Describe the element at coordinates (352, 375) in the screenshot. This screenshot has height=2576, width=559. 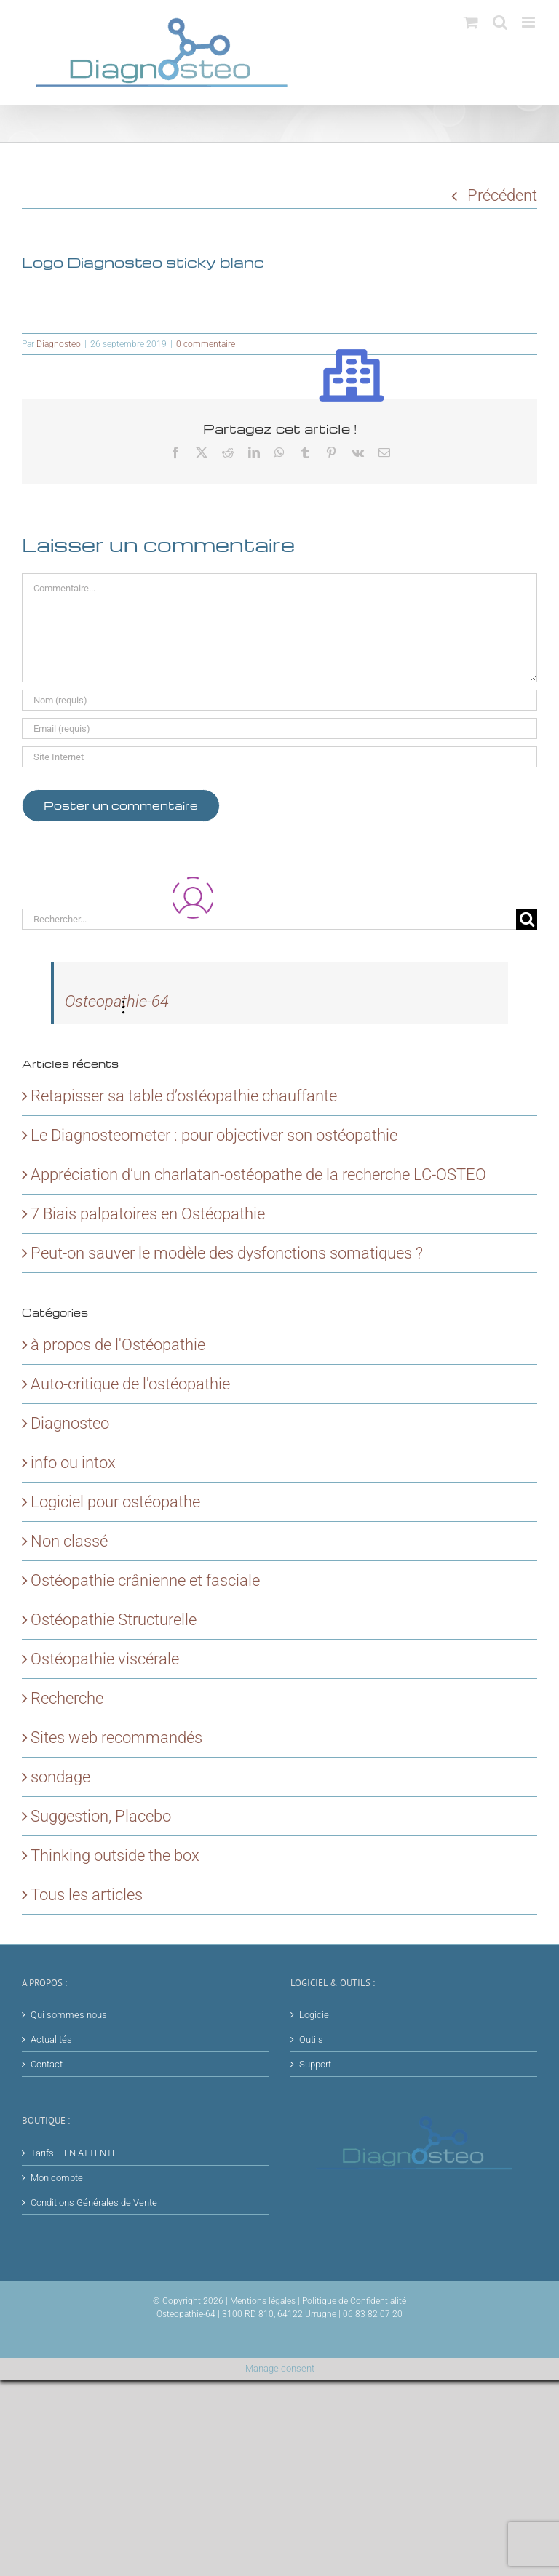
I see `view apartment or residential building details` at that location.